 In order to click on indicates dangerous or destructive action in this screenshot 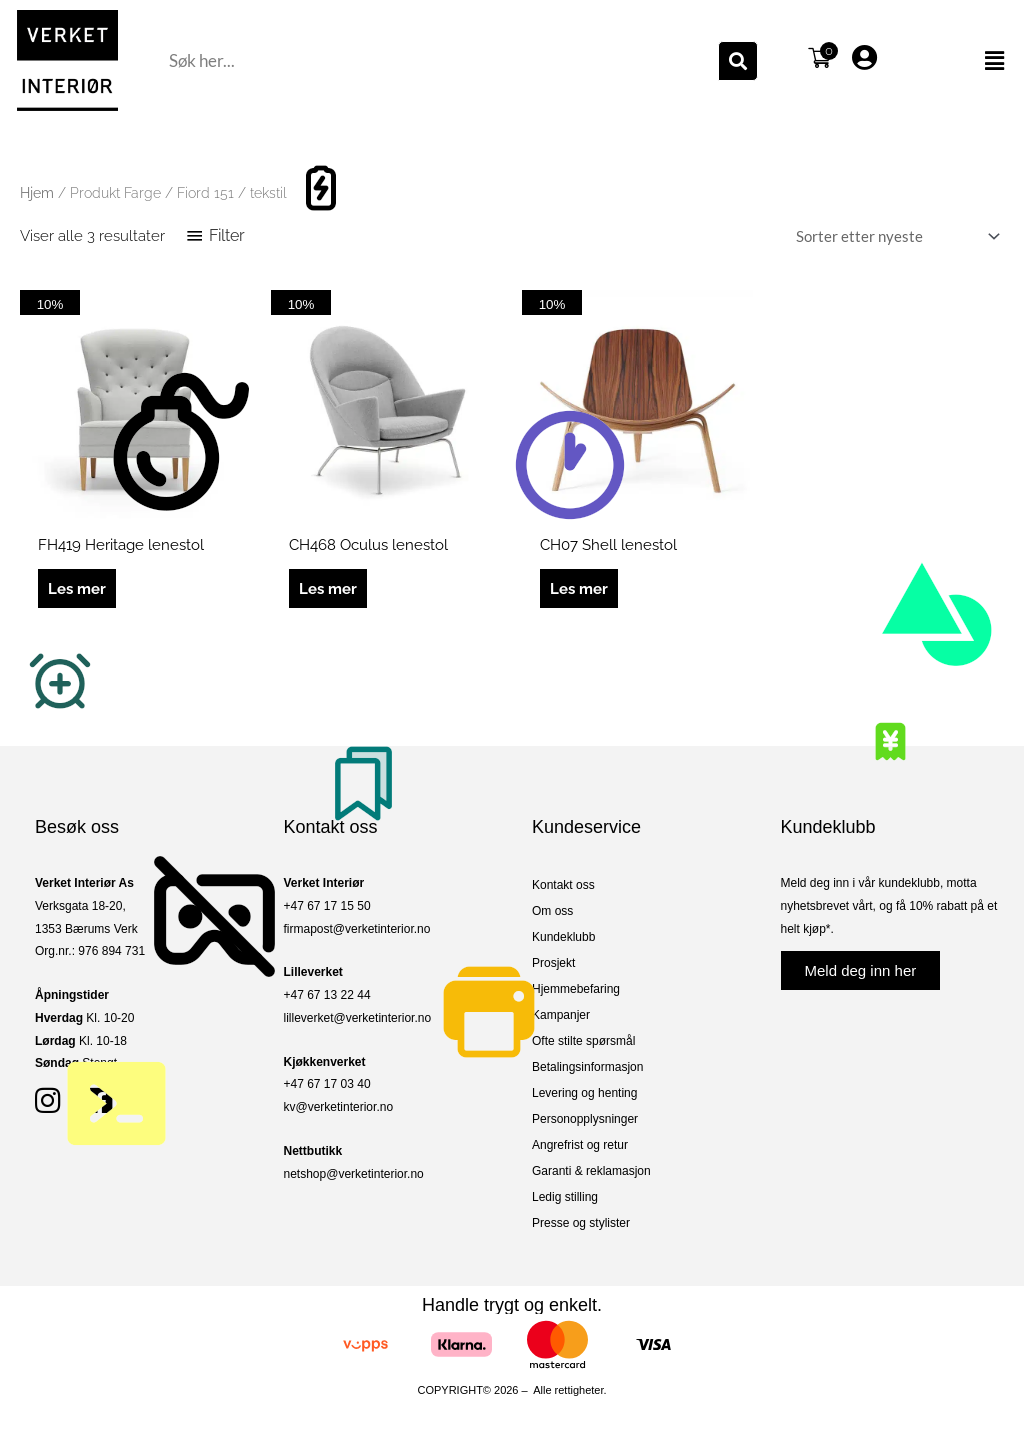, I will do `click(175, 439)`.